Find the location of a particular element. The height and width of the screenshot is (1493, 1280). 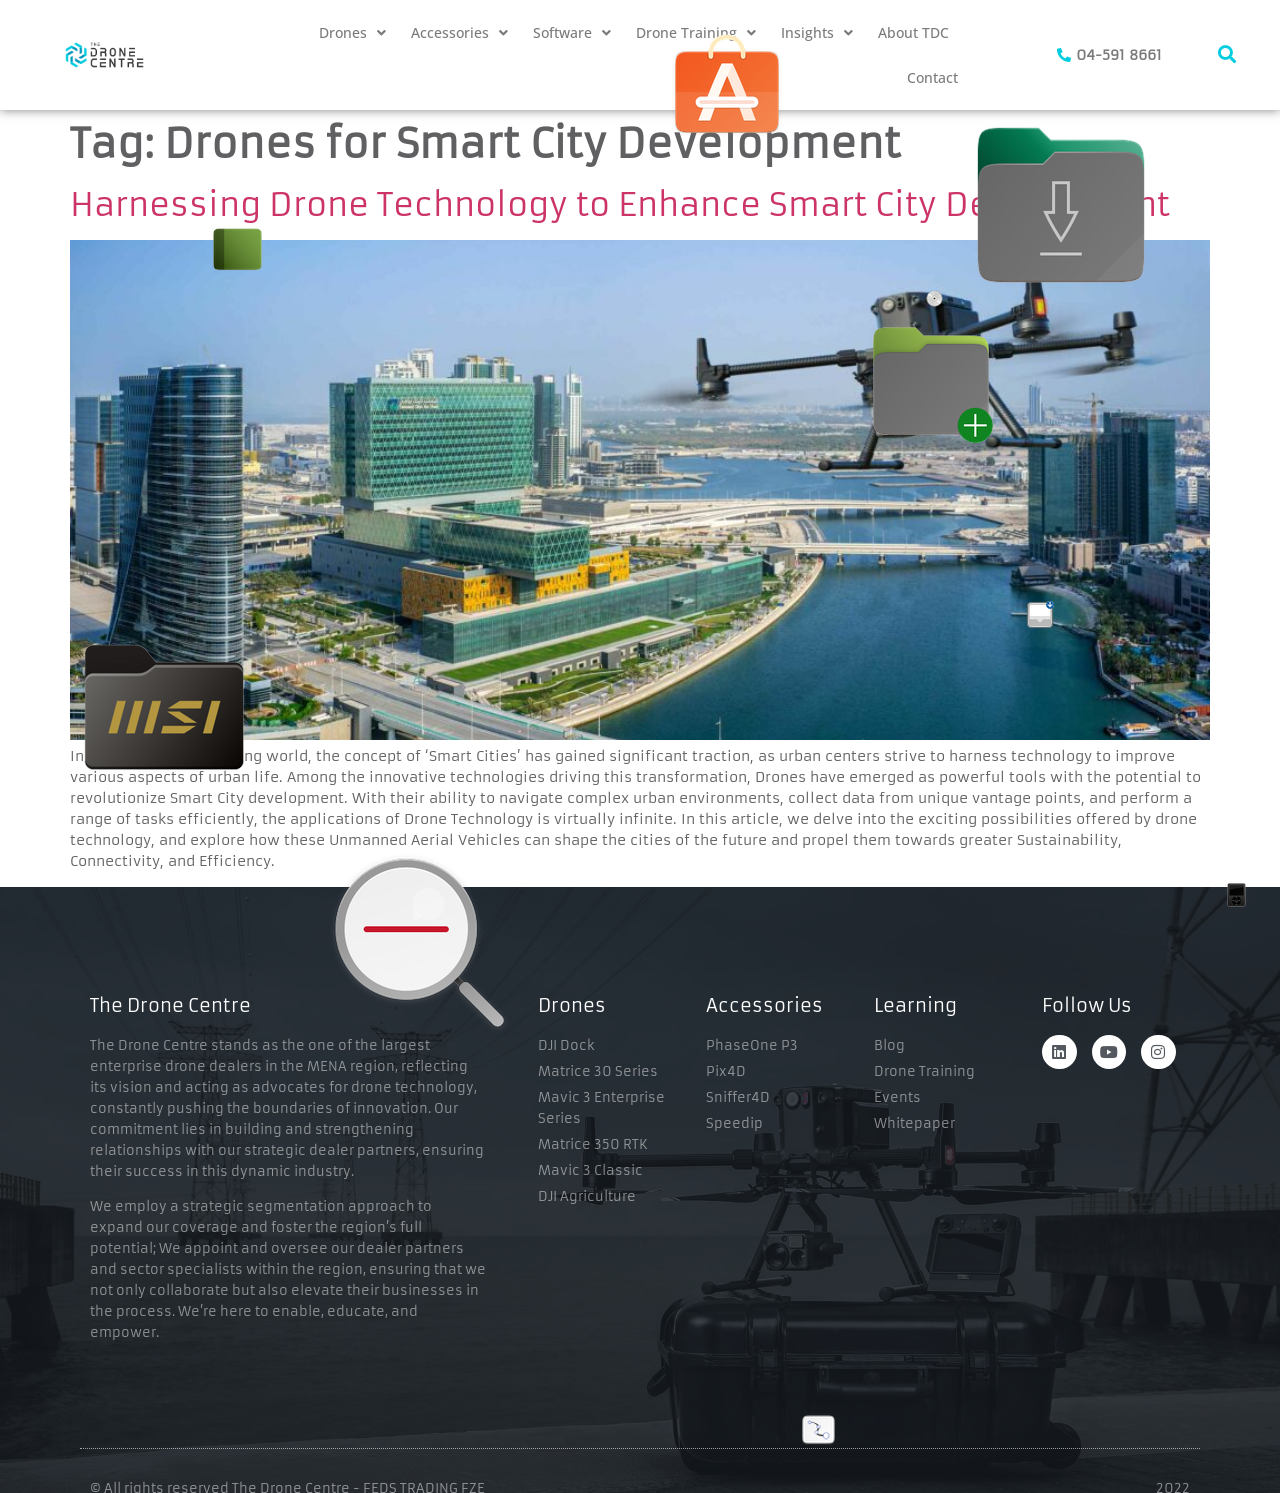

open MSI branded folder is located at coordinates (163, 711).